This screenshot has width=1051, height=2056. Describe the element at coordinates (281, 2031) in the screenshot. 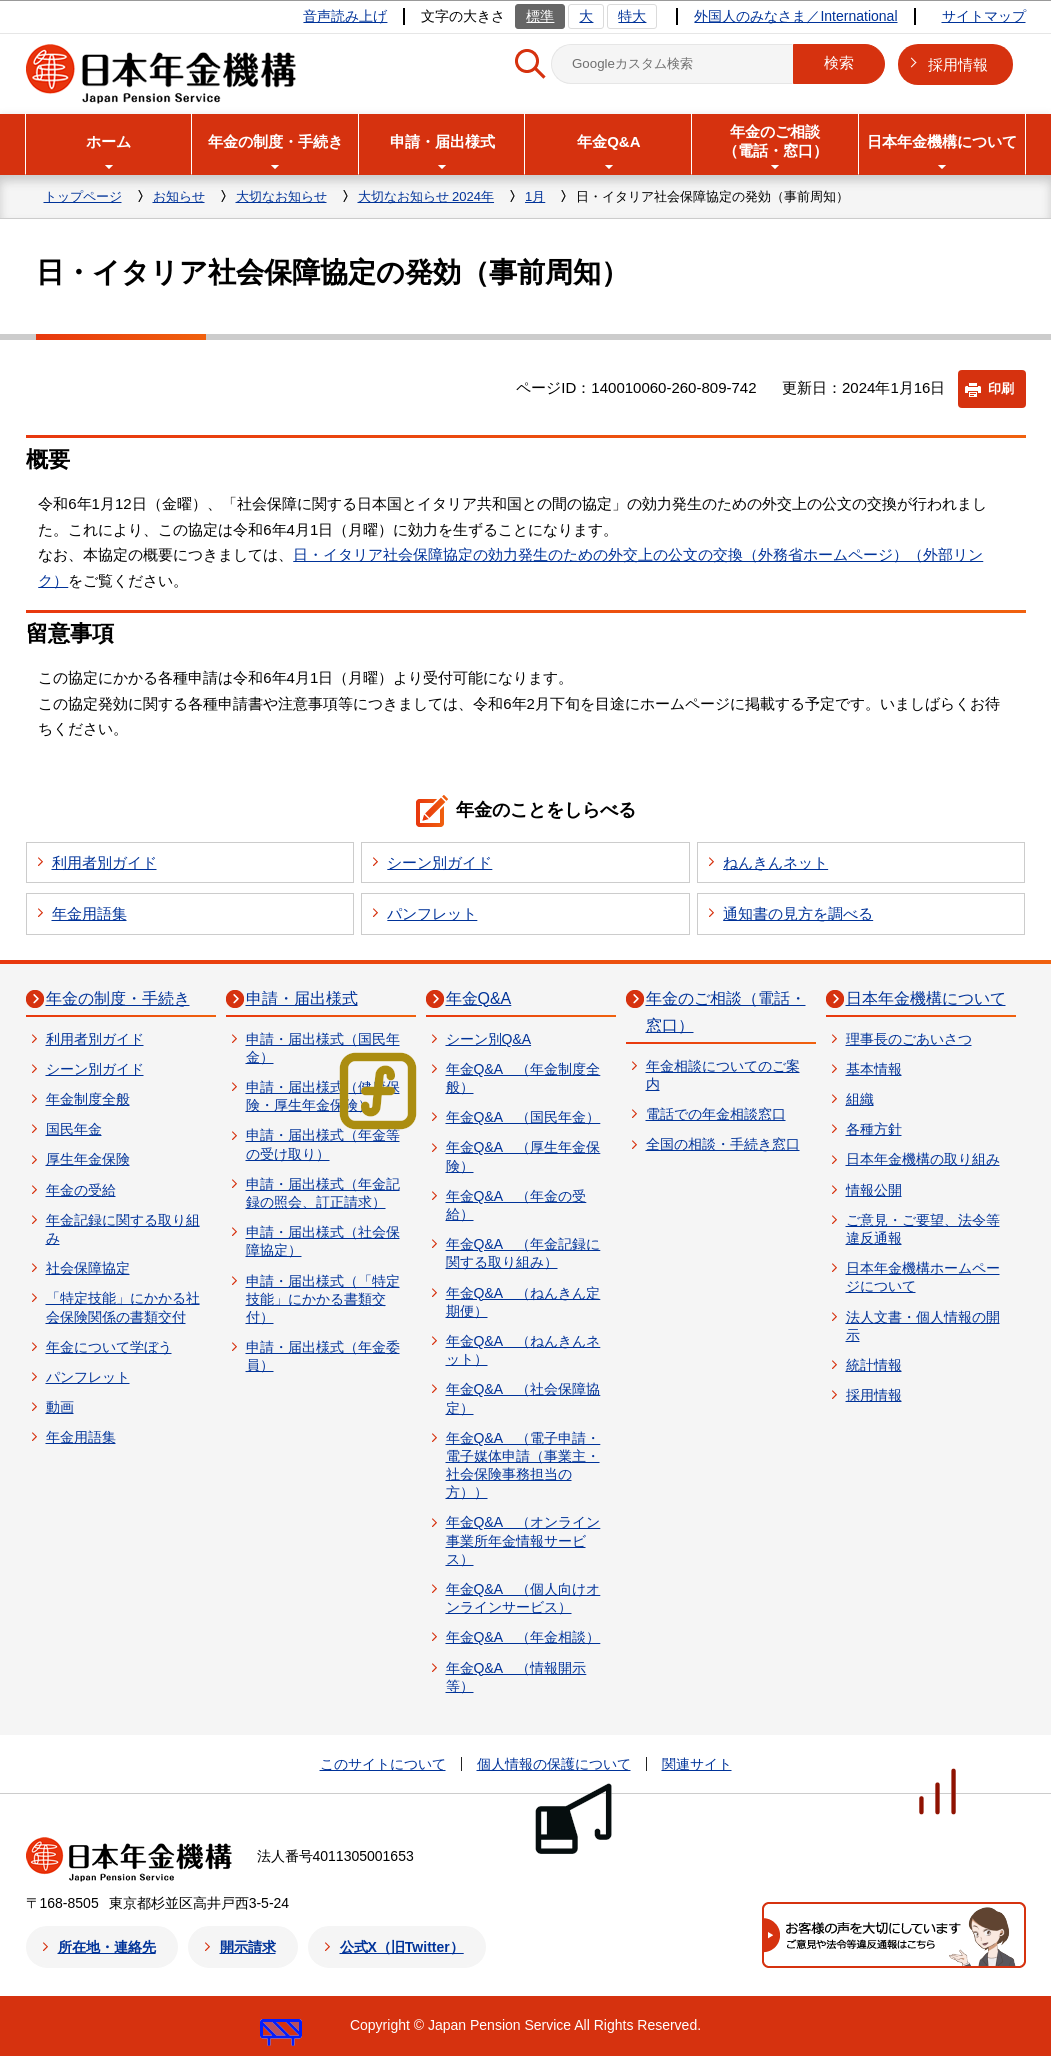

I see `indicates a blocked or restricted area` at that location.